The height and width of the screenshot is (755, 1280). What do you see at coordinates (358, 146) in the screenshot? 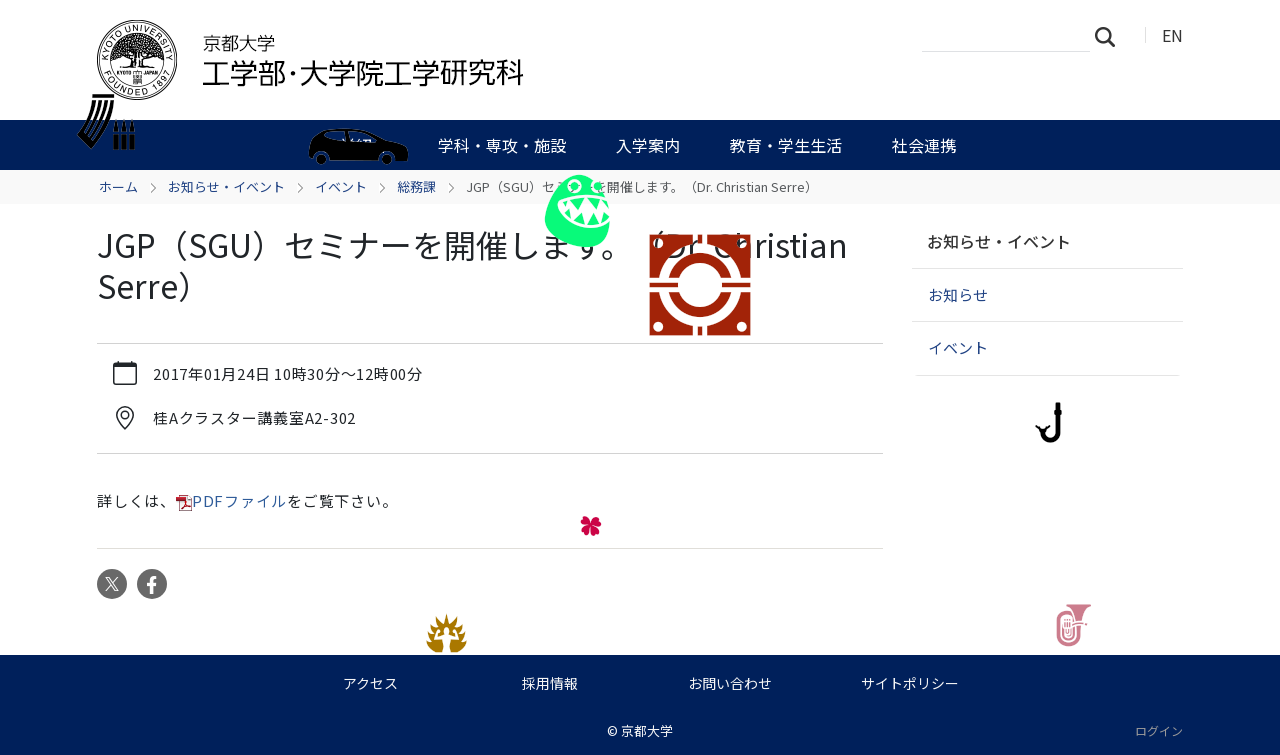
I see `select city car vehicle type` at bounding box center [358, 146].